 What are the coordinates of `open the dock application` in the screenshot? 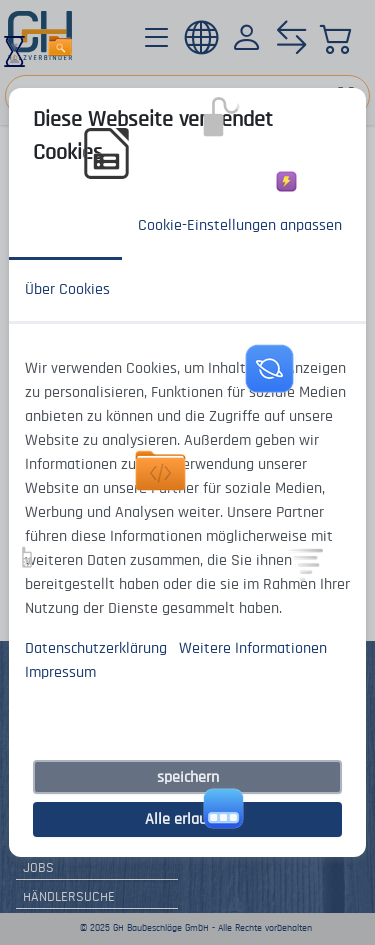 It's located at (223, 808).